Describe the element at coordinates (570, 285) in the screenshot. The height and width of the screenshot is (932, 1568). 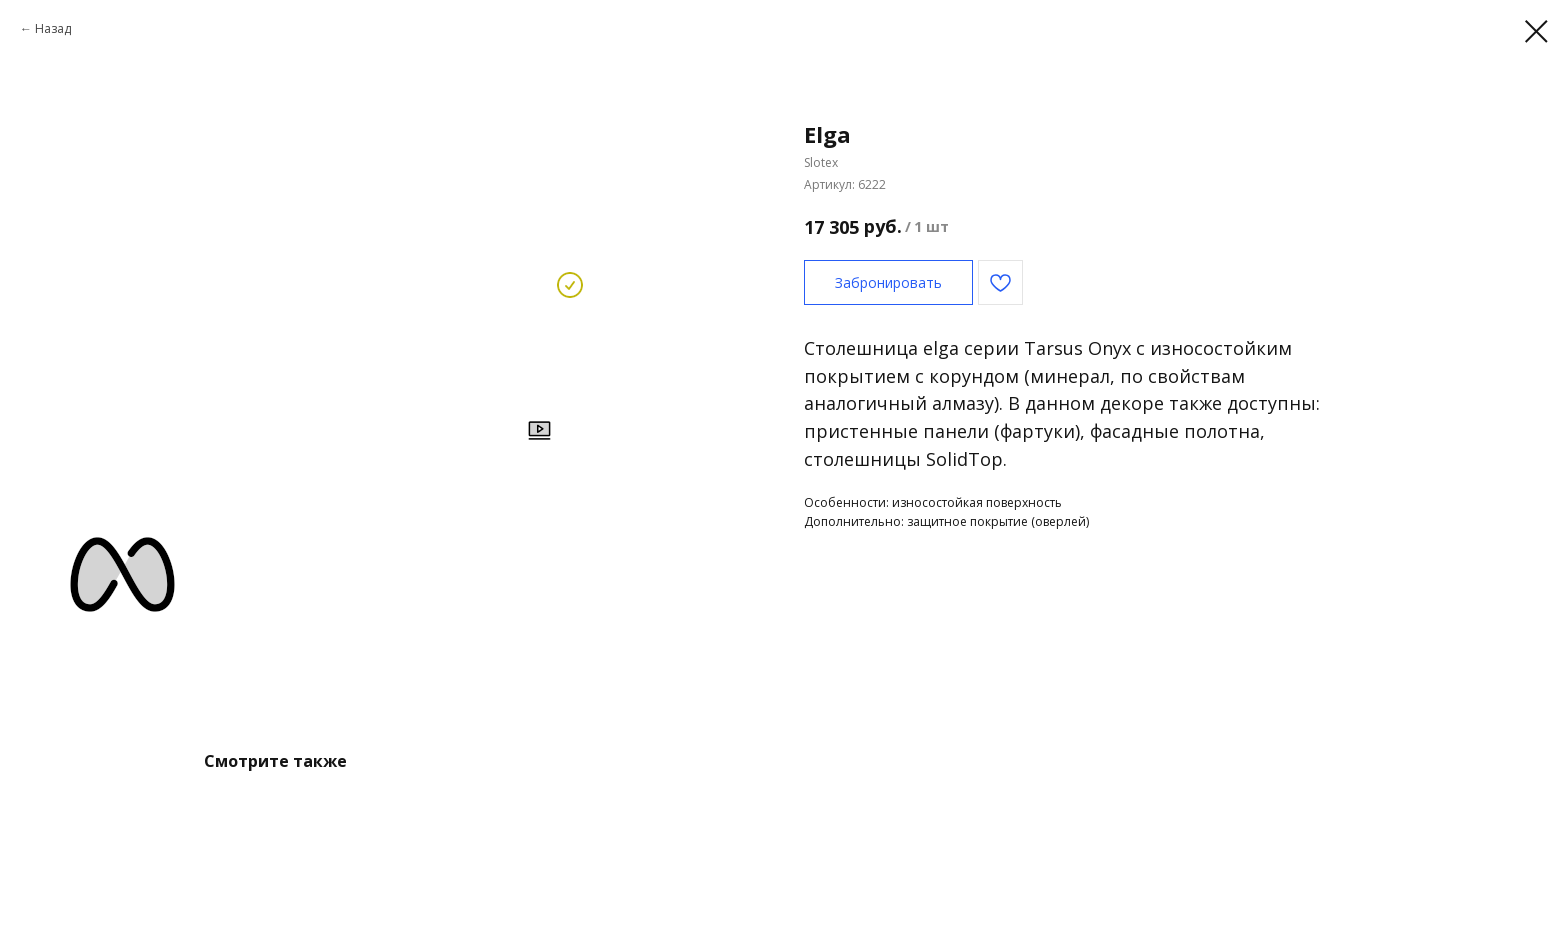
I see `indicates a completed or successful action` at that location.